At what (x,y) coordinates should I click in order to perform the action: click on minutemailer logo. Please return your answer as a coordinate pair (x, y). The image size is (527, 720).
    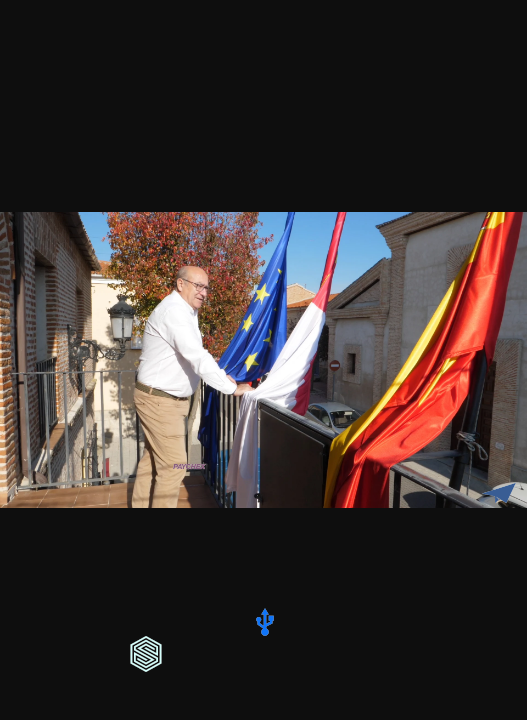
    Looking at the image, I should click on (499, 493).